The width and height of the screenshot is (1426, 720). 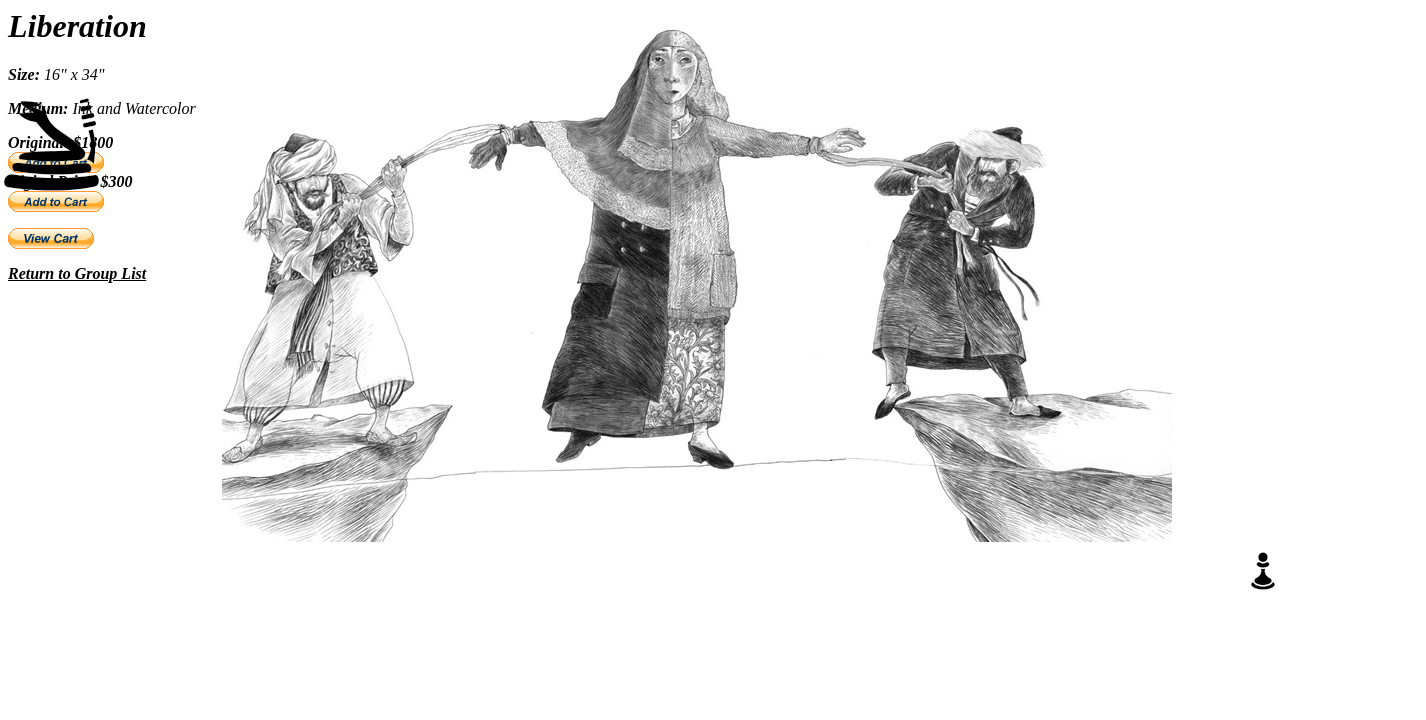 What do you see at coordinates (51, 144) in the screenshot?
I see `indicates danger or hazard warning` at bounding box center [51, 144].